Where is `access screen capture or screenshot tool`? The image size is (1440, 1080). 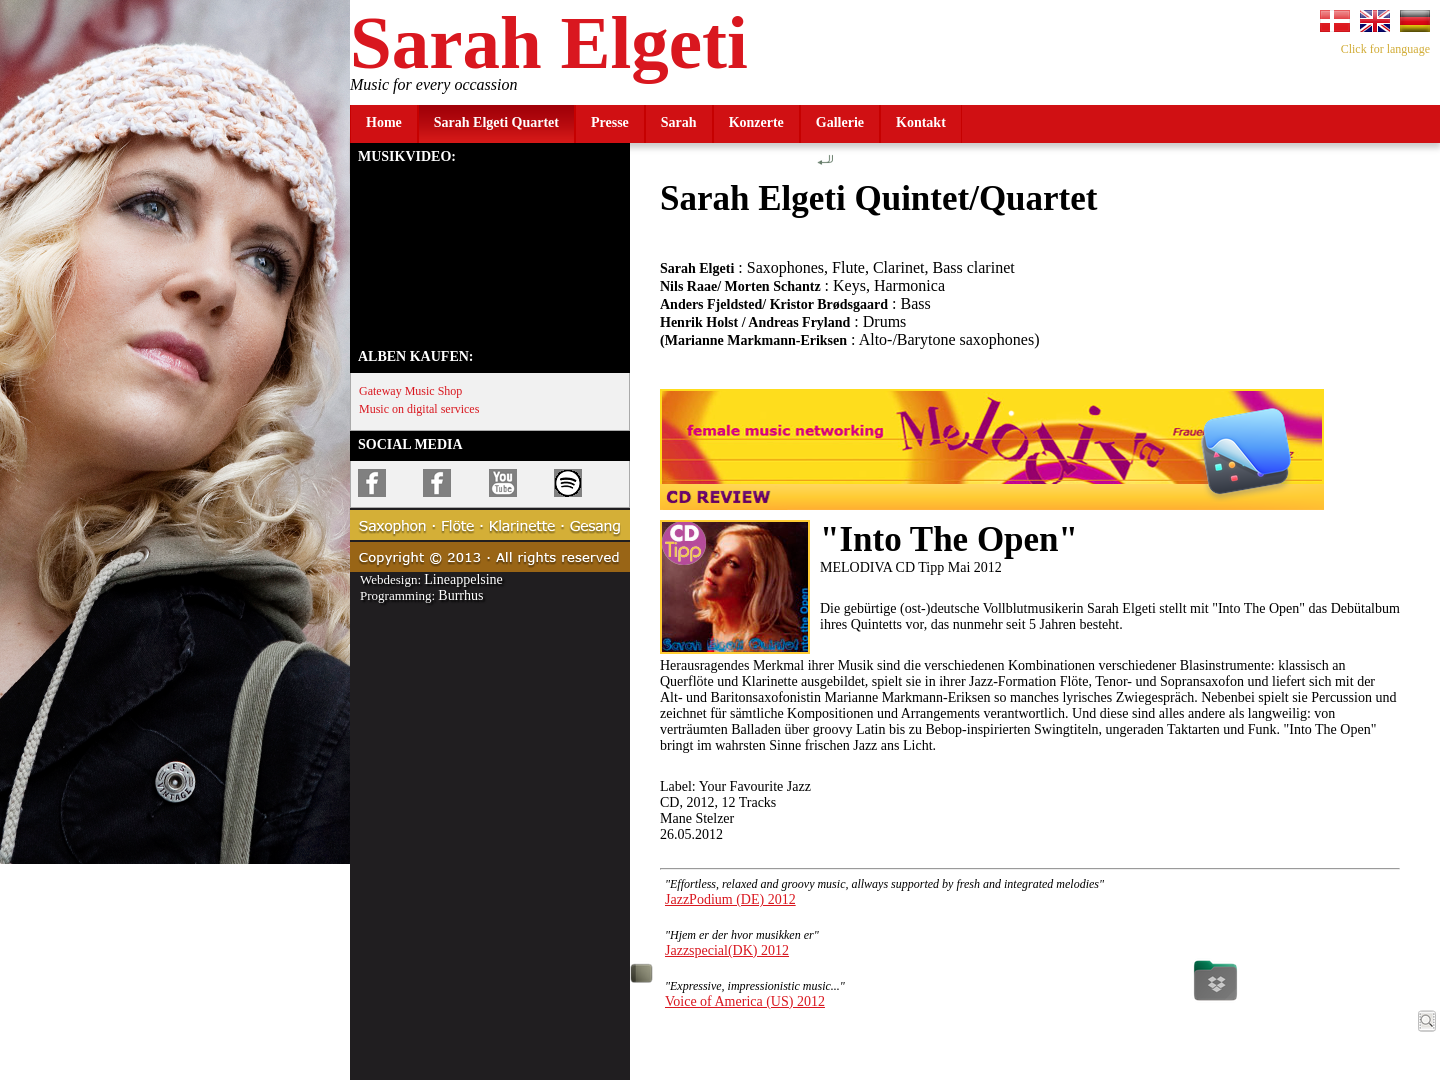 access screen capture or screenshot tool is located at coordinates (1245, 453).